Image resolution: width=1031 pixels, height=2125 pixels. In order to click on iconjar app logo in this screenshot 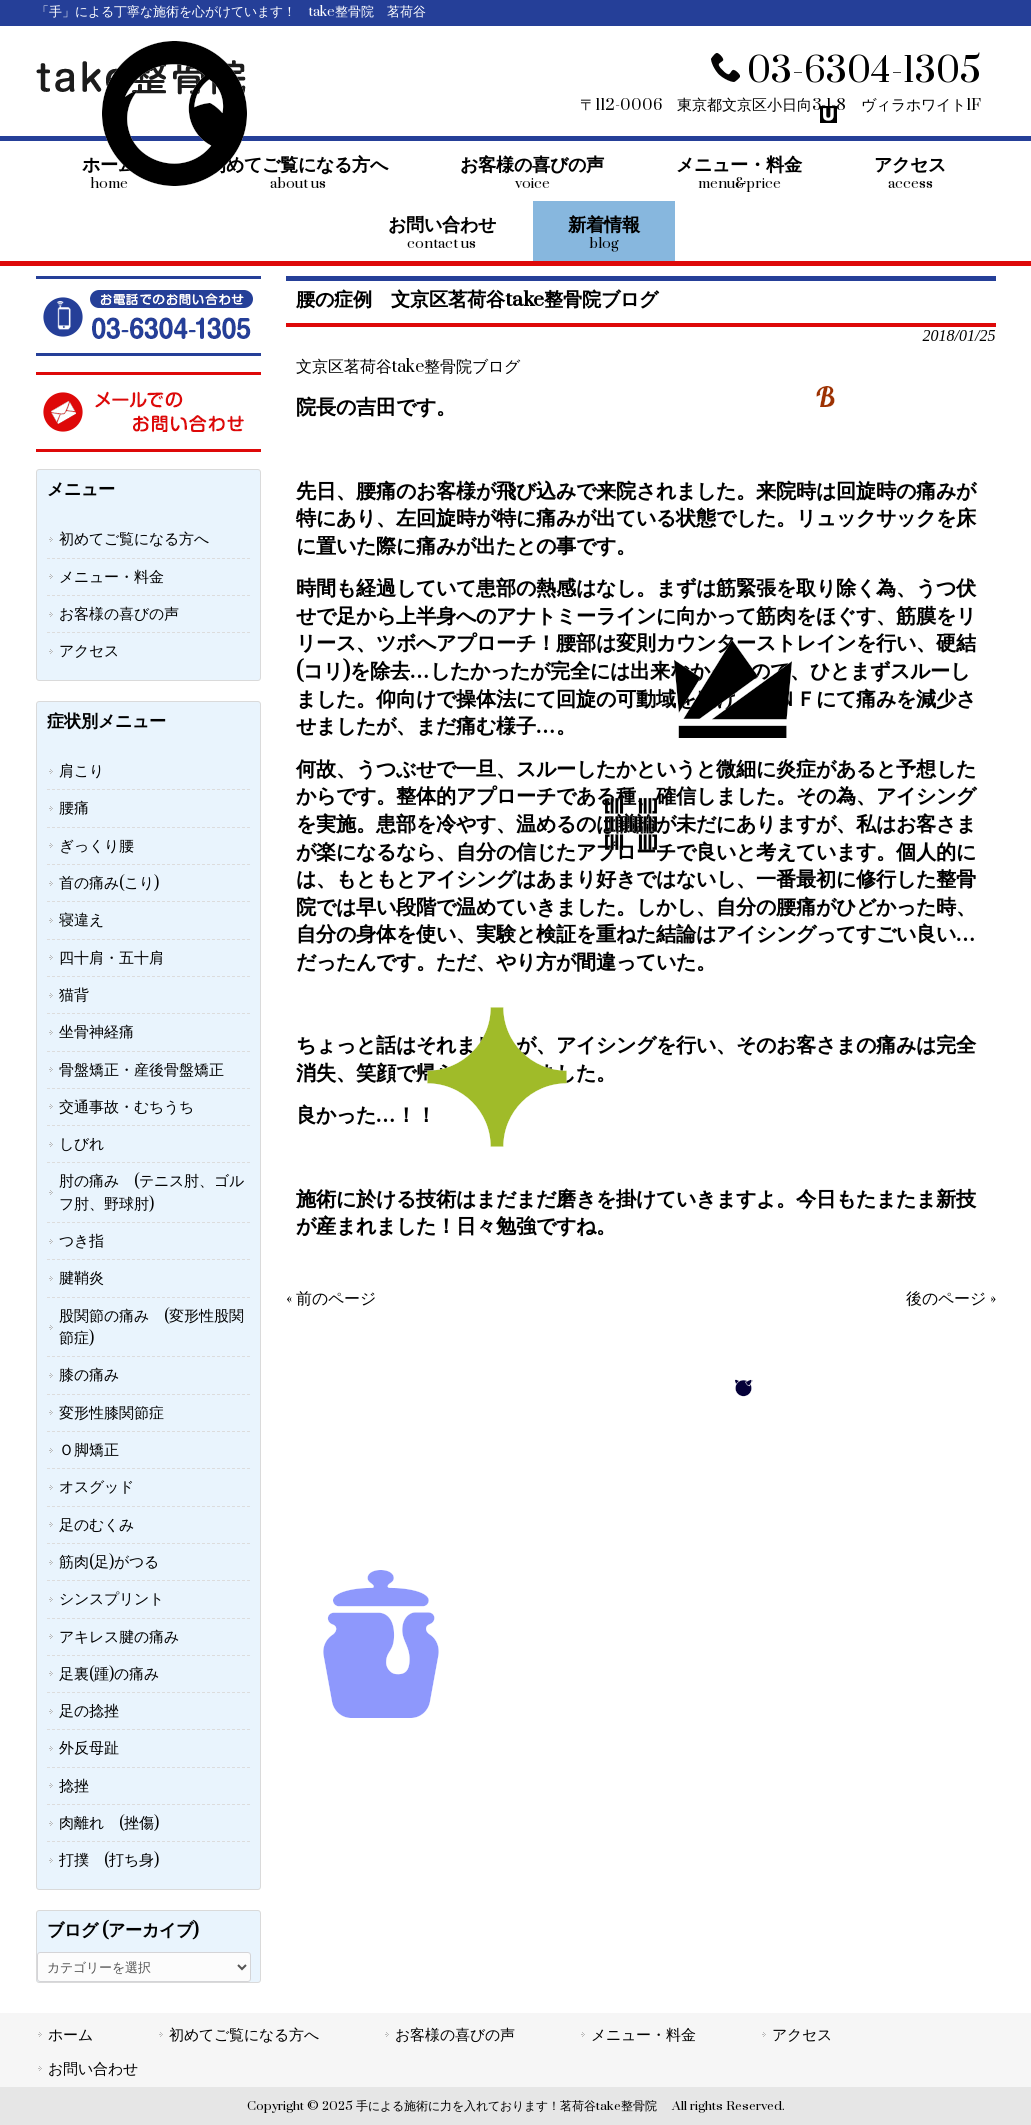, I will do `click(381, 1644)`.